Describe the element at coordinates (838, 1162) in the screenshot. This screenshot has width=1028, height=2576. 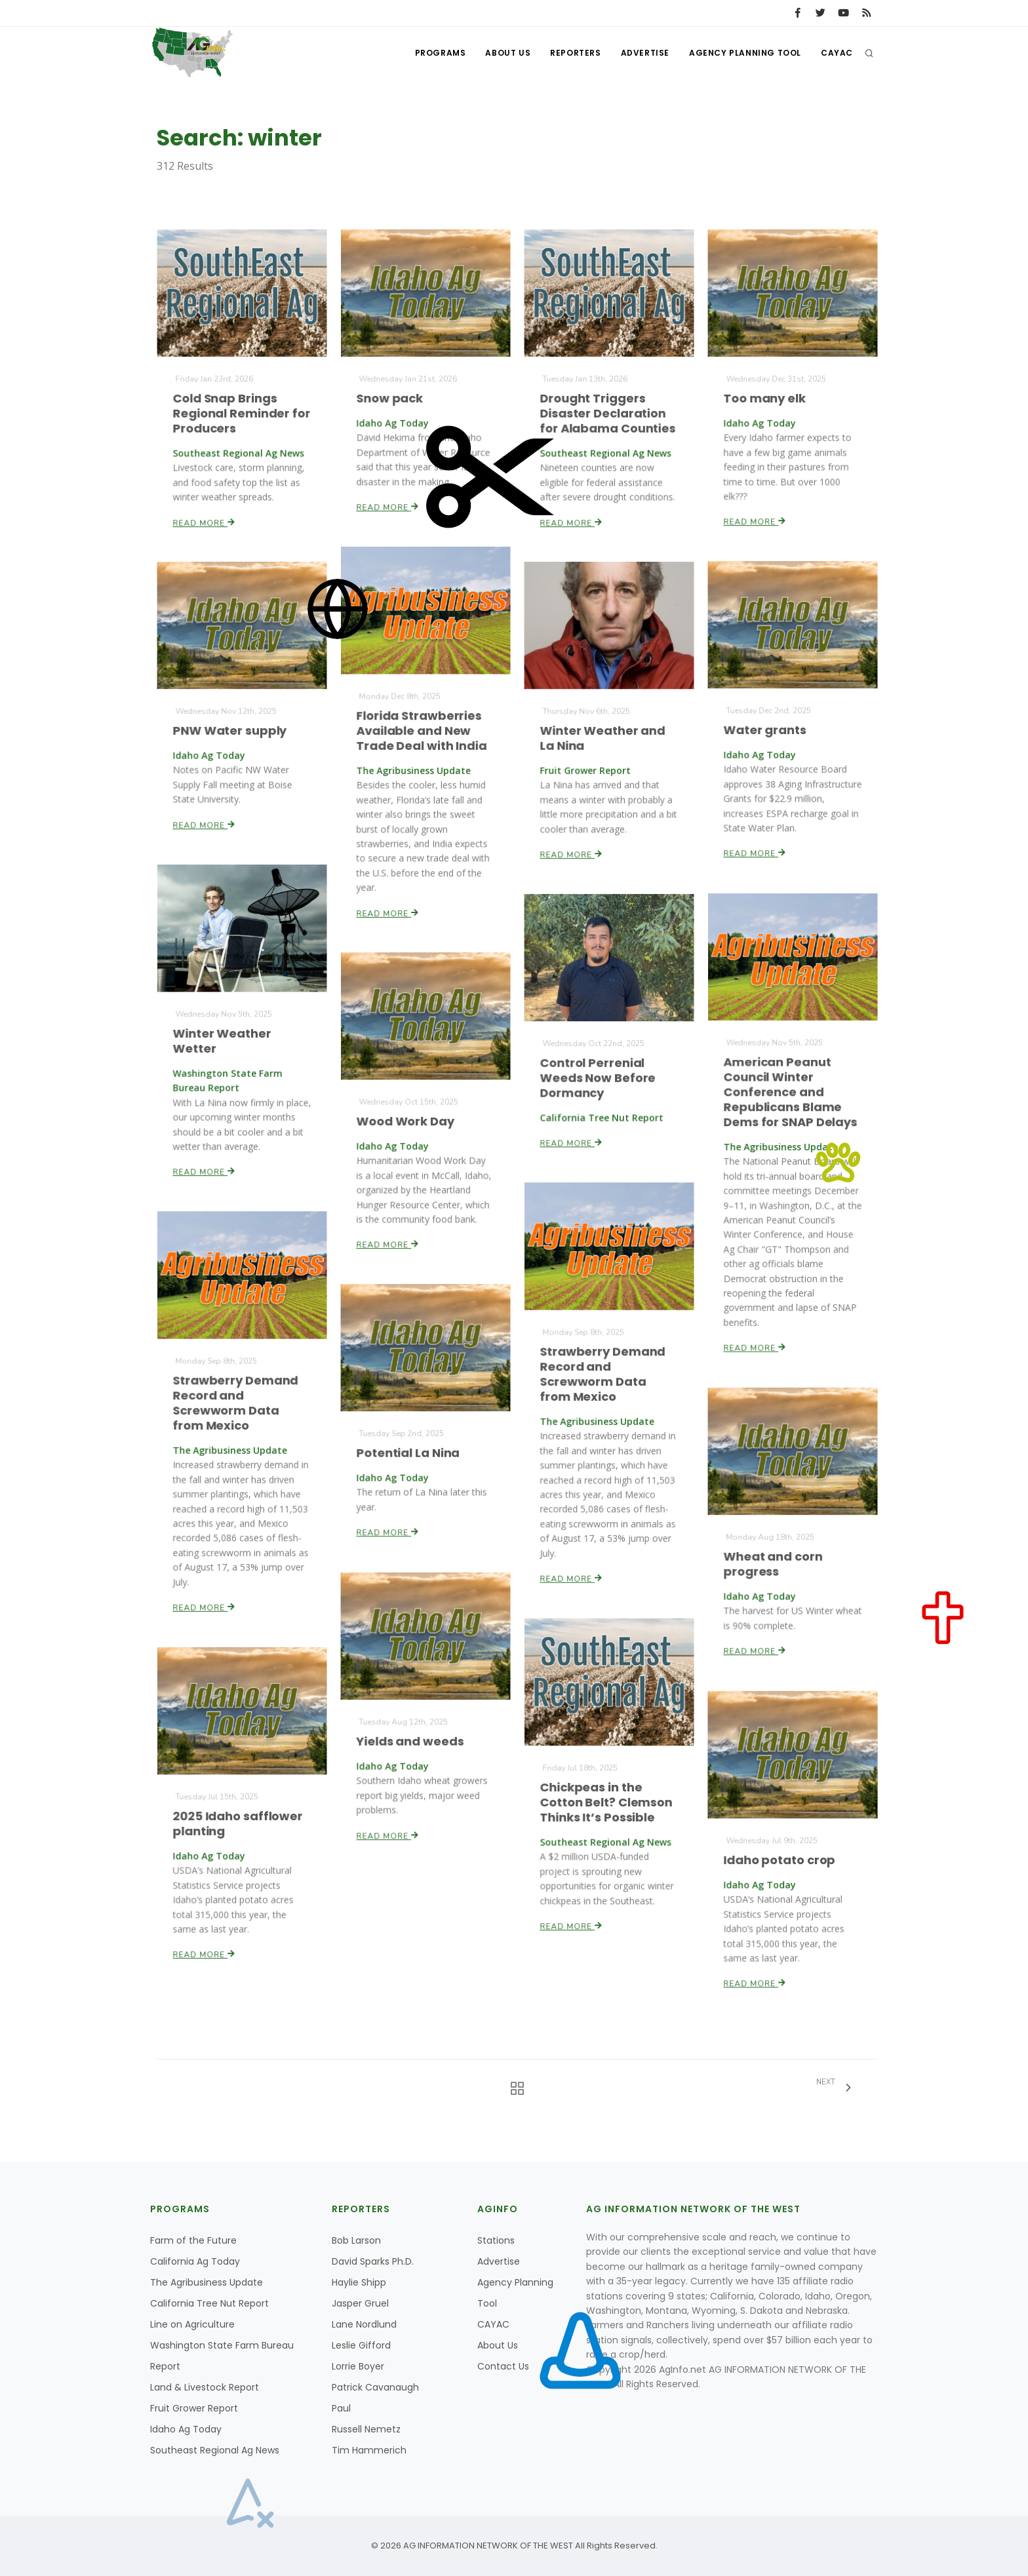
I see `access pet-related features or settings` at that location.